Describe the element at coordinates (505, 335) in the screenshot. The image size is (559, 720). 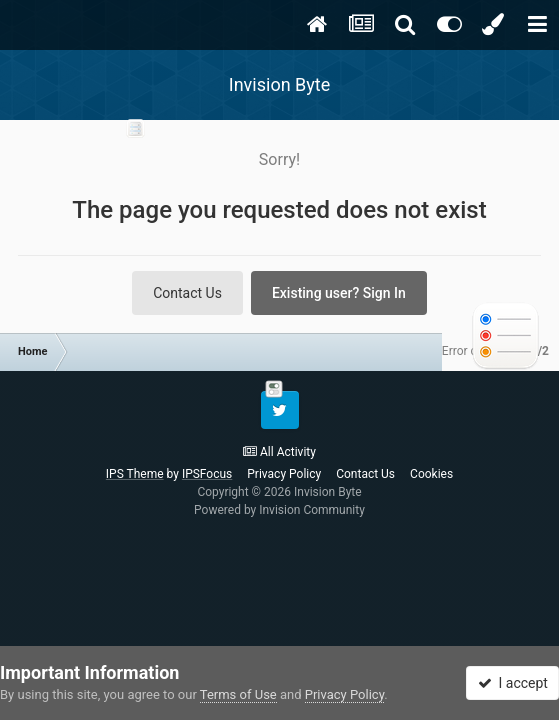
I see `open the Reminders app` at that location.